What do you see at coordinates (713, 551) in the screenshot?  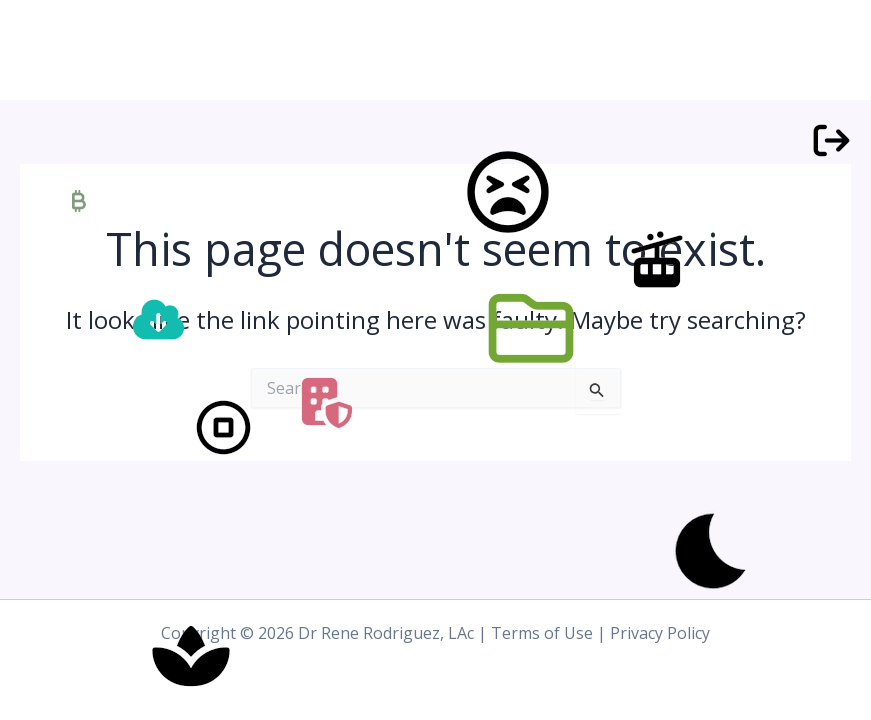 I see `enable bedtime or sleep mode` at bounding box center [713, 551].